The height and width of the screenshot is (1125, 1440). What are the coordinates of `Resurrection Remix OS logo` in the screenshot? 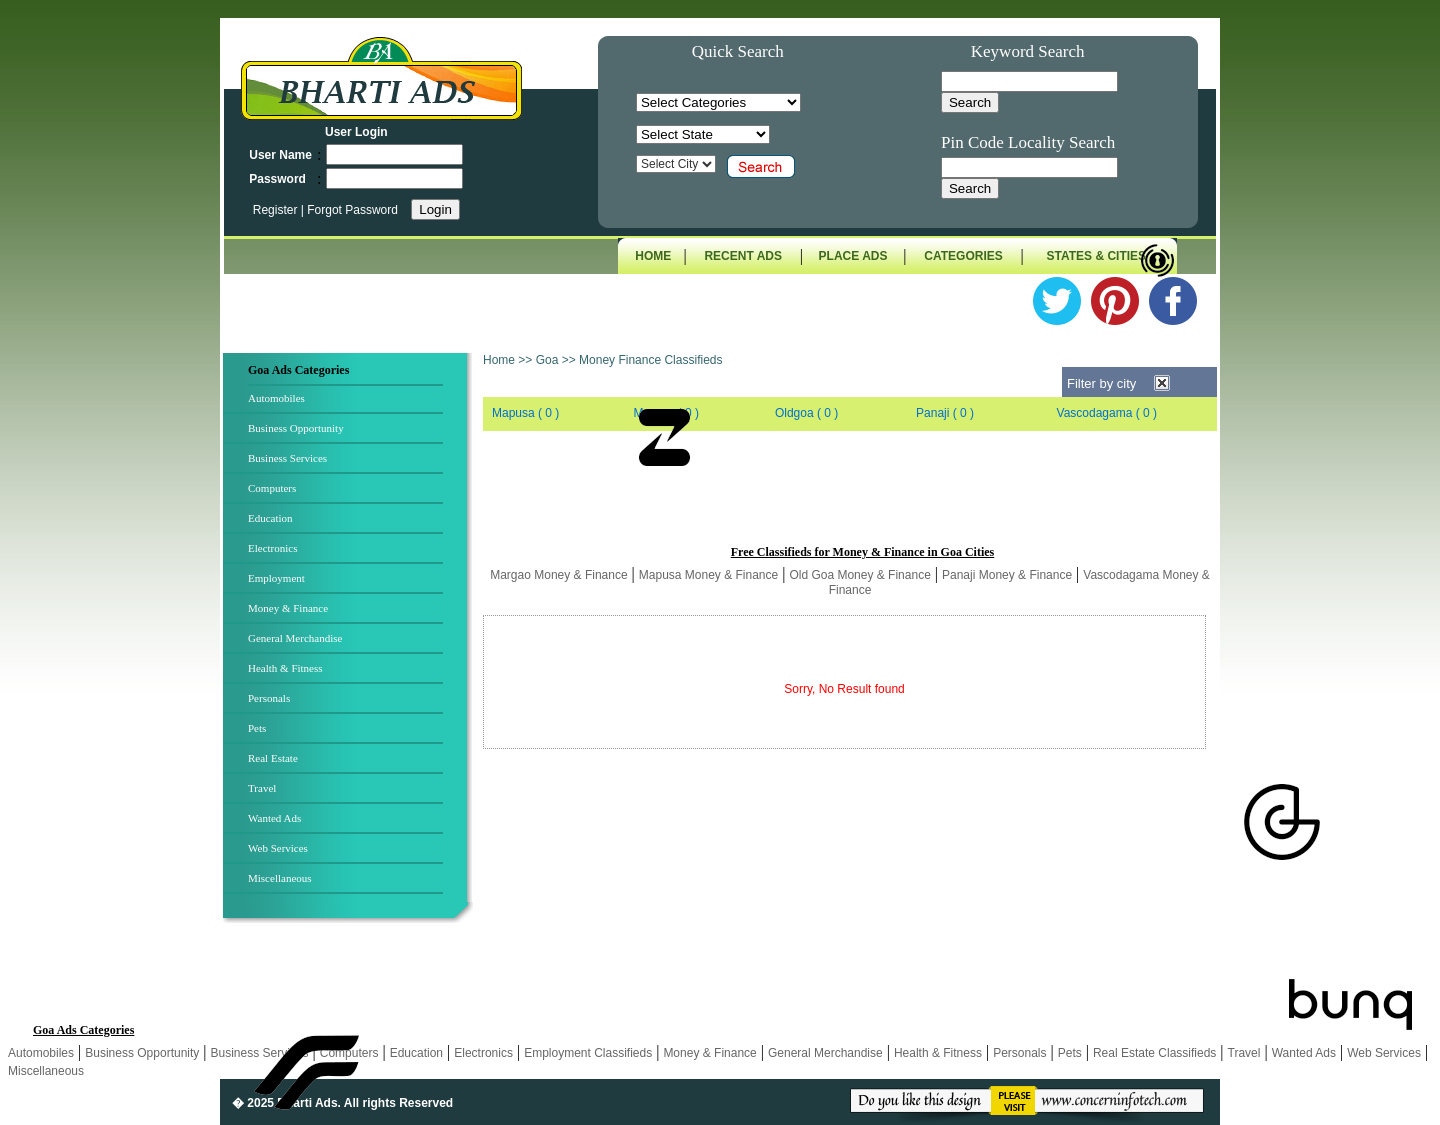 It's located at (306, 1072).